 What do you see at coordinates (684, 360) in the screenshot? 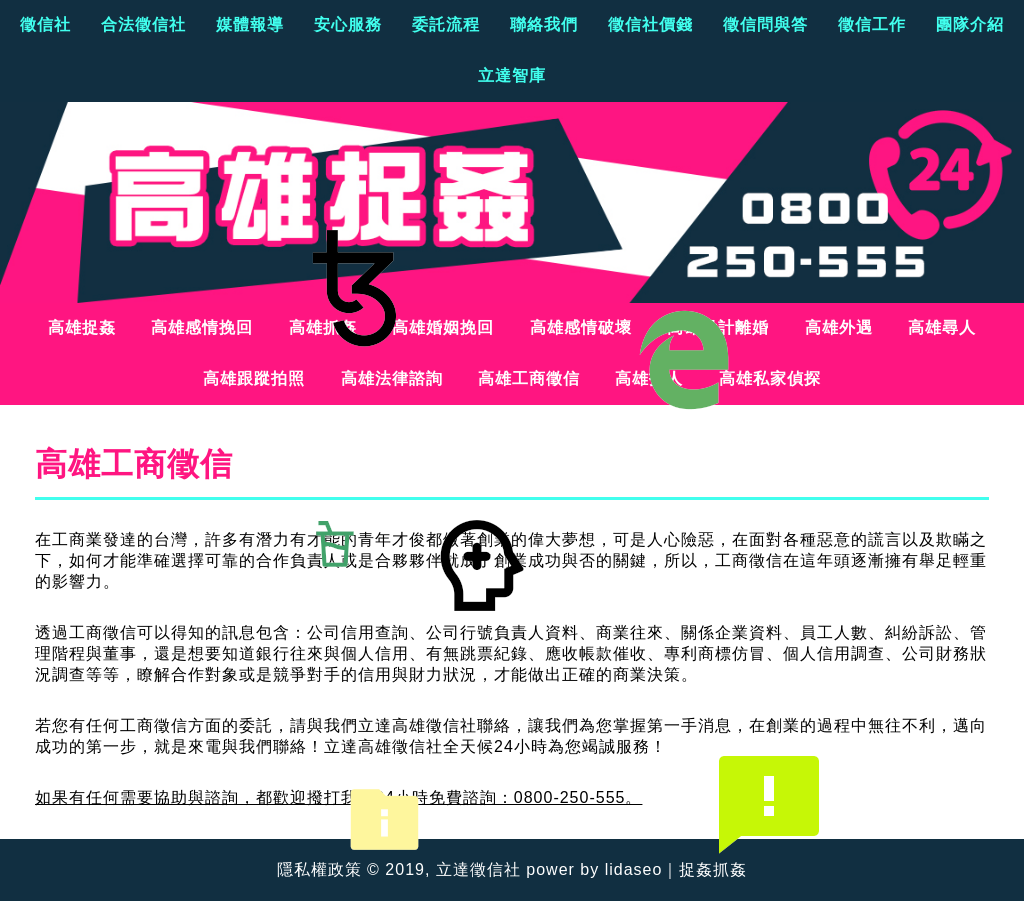
I see `open Microsoft Edge browser` at bounding box center [684, 360].